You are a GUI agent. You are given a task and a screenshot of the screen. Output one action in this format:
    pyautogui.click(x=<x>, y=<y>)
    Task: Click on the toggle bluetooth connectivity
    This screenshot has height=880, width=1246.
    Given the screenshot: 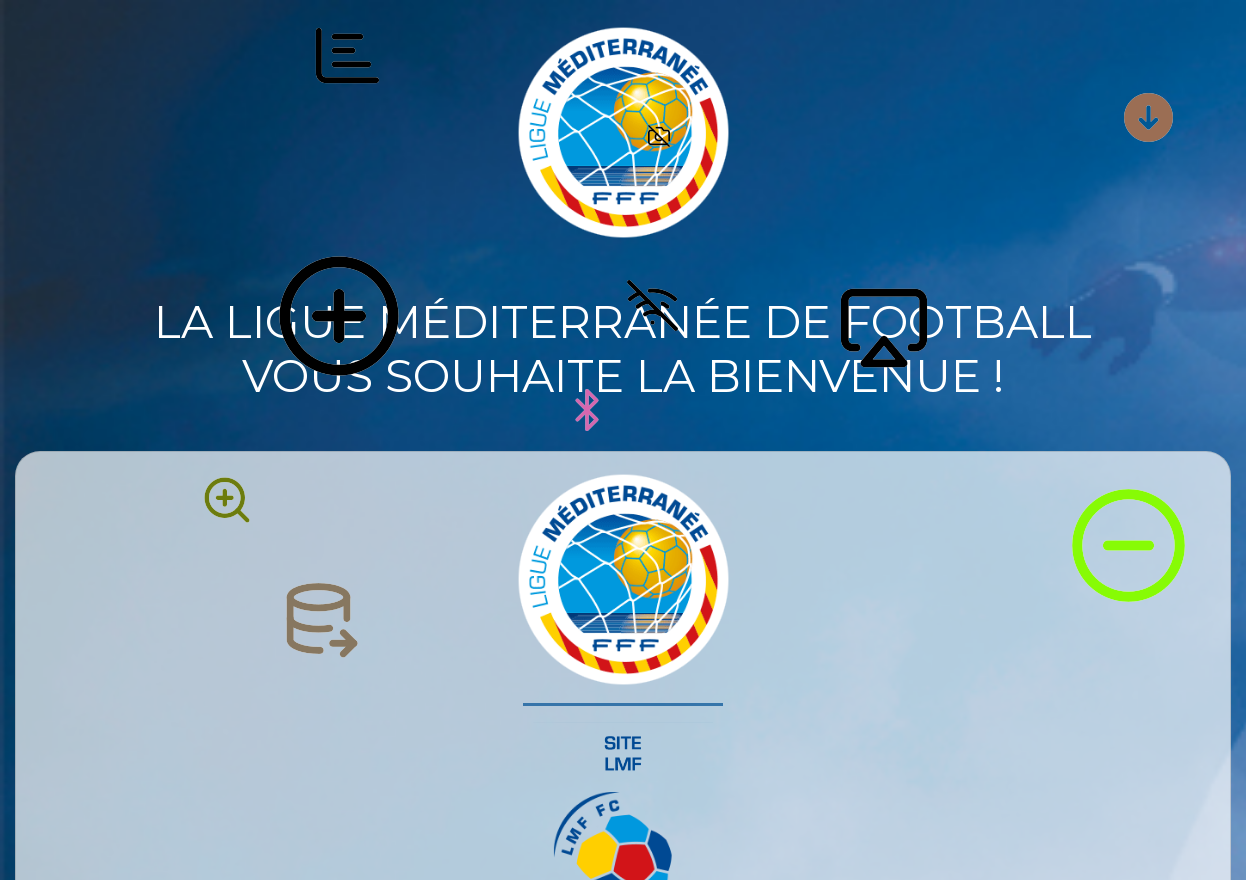 What is the action you would take?
    pyautogui.click(x=587, y=410)
    